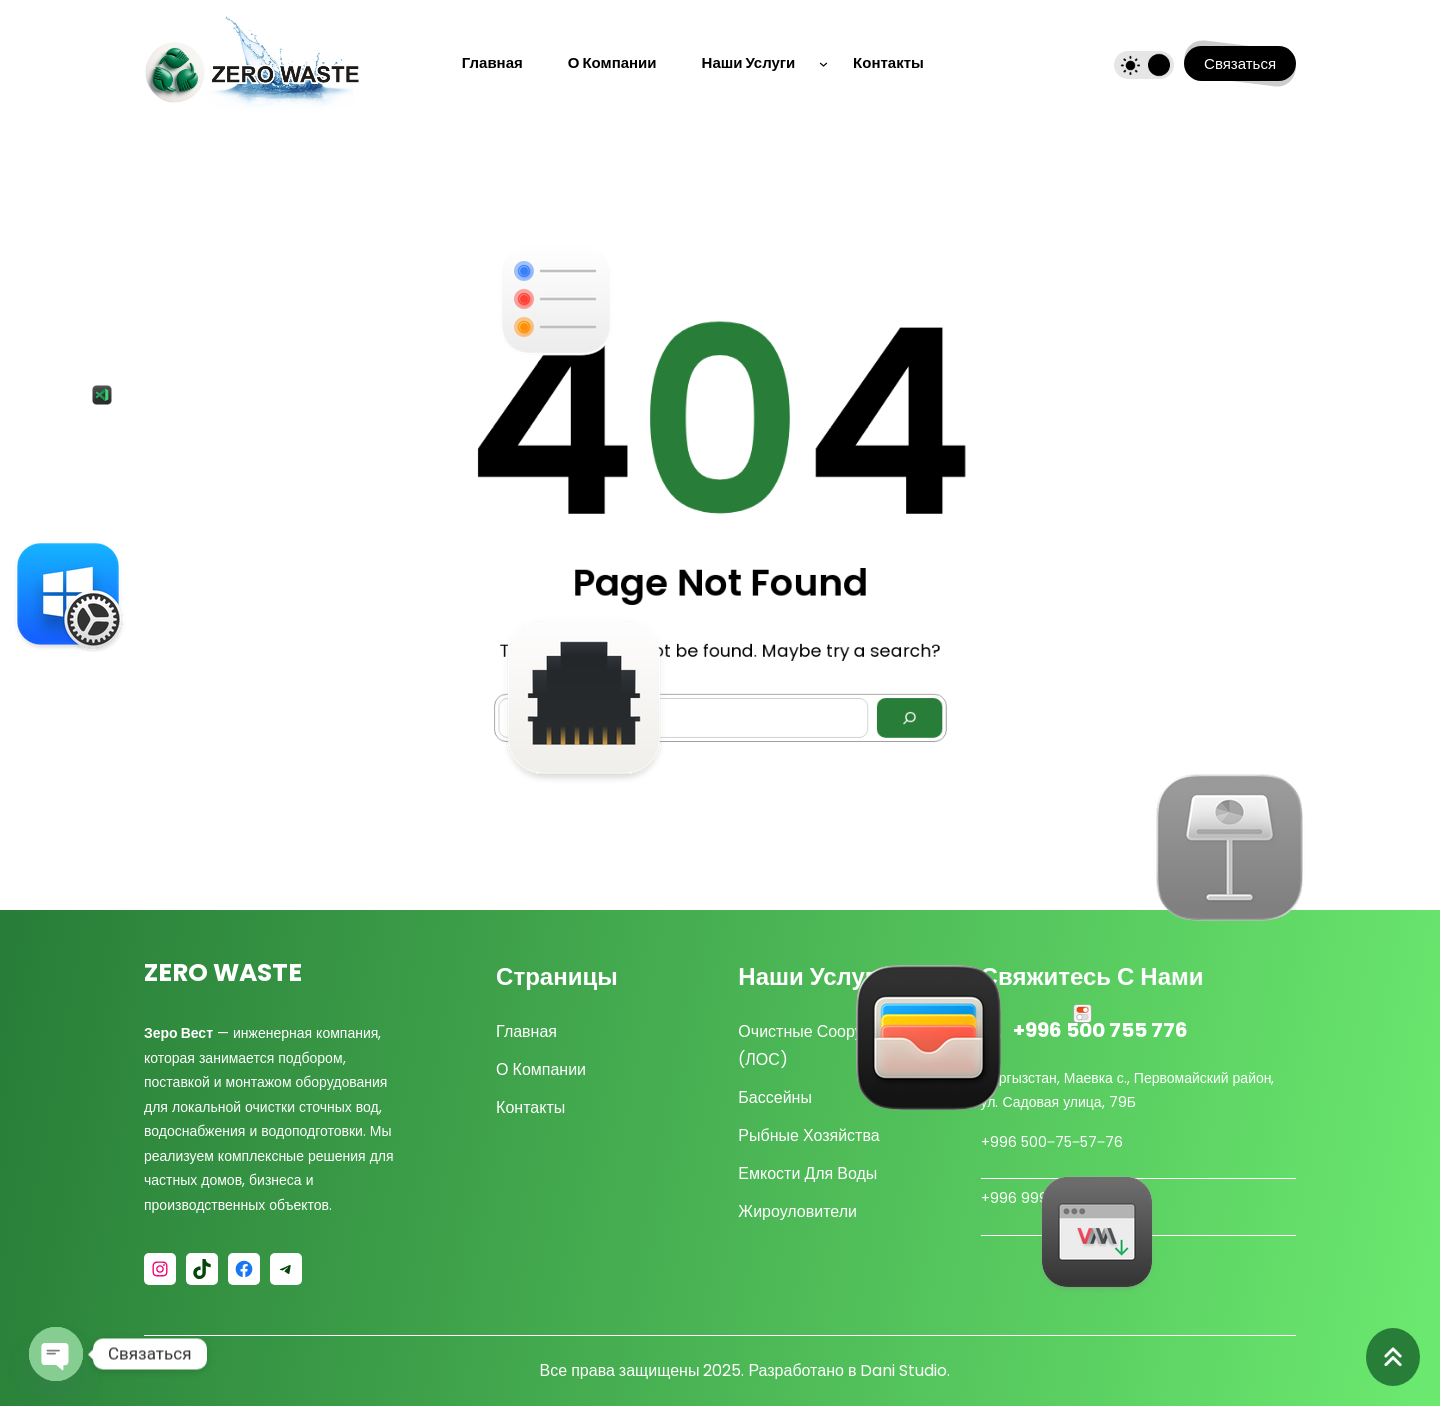 This screenshot has height=1406, width=1440. What do you see at coordinates (556, 299) in the screenshot?
I see `open gnome to-do app` at bounding box center [556, 299].